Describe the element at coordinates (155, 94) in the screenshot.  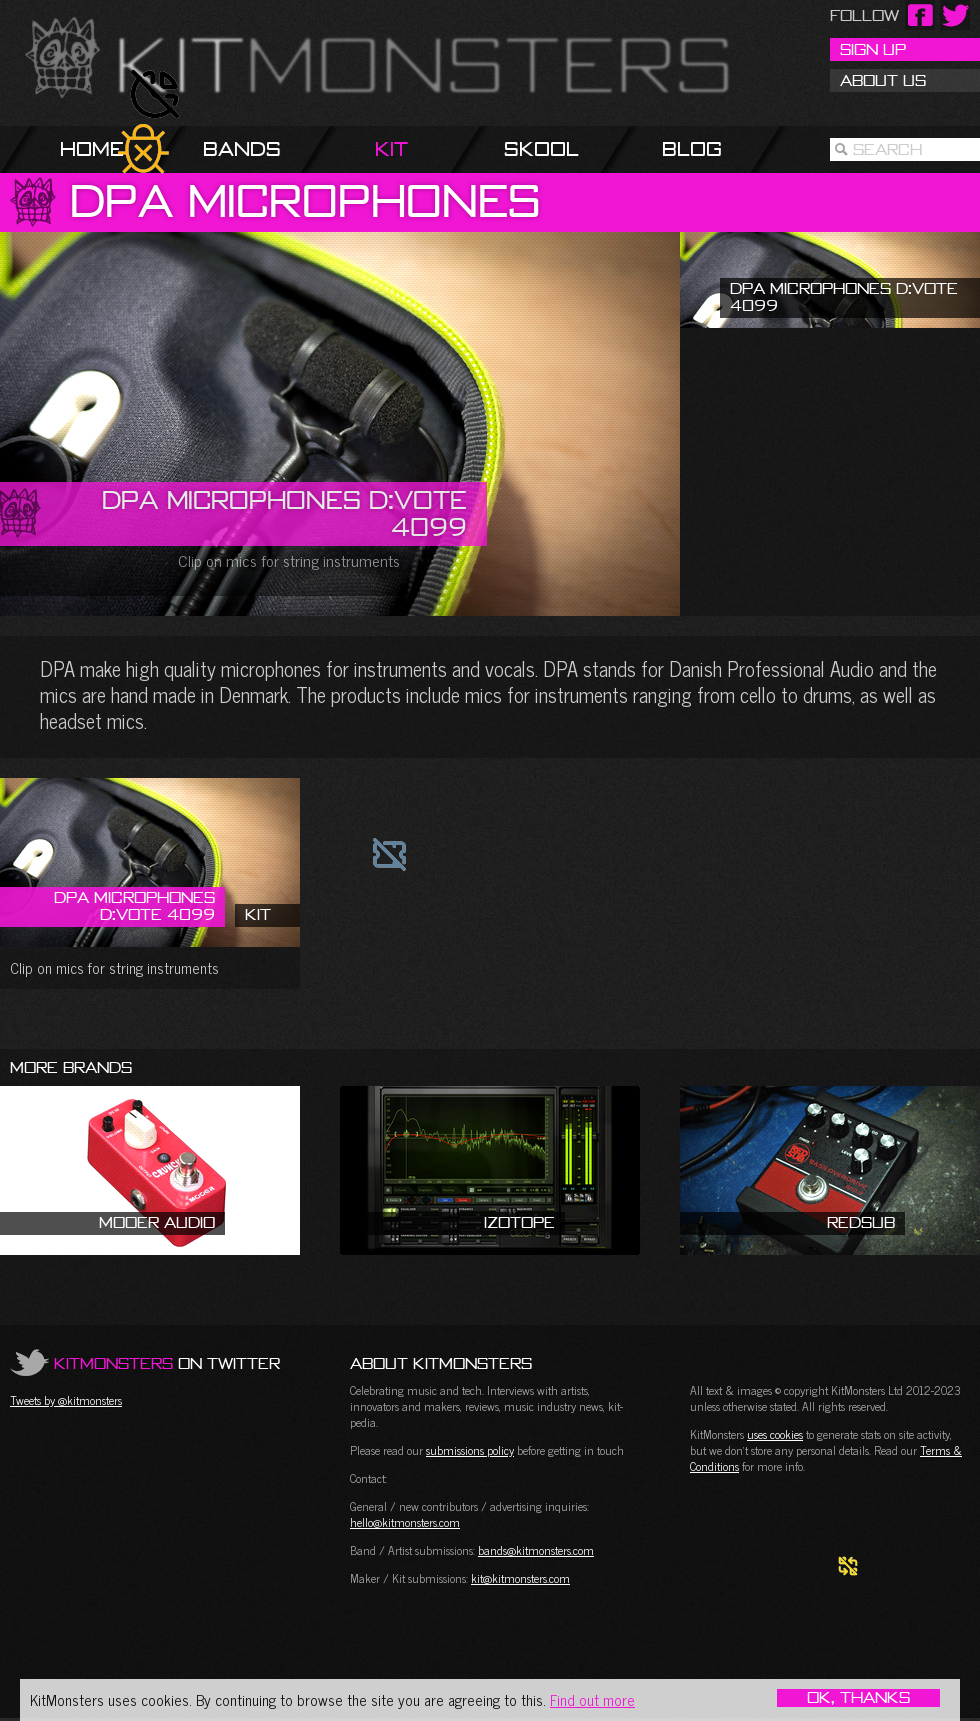
I see `disable pie chart visualization` at that location.